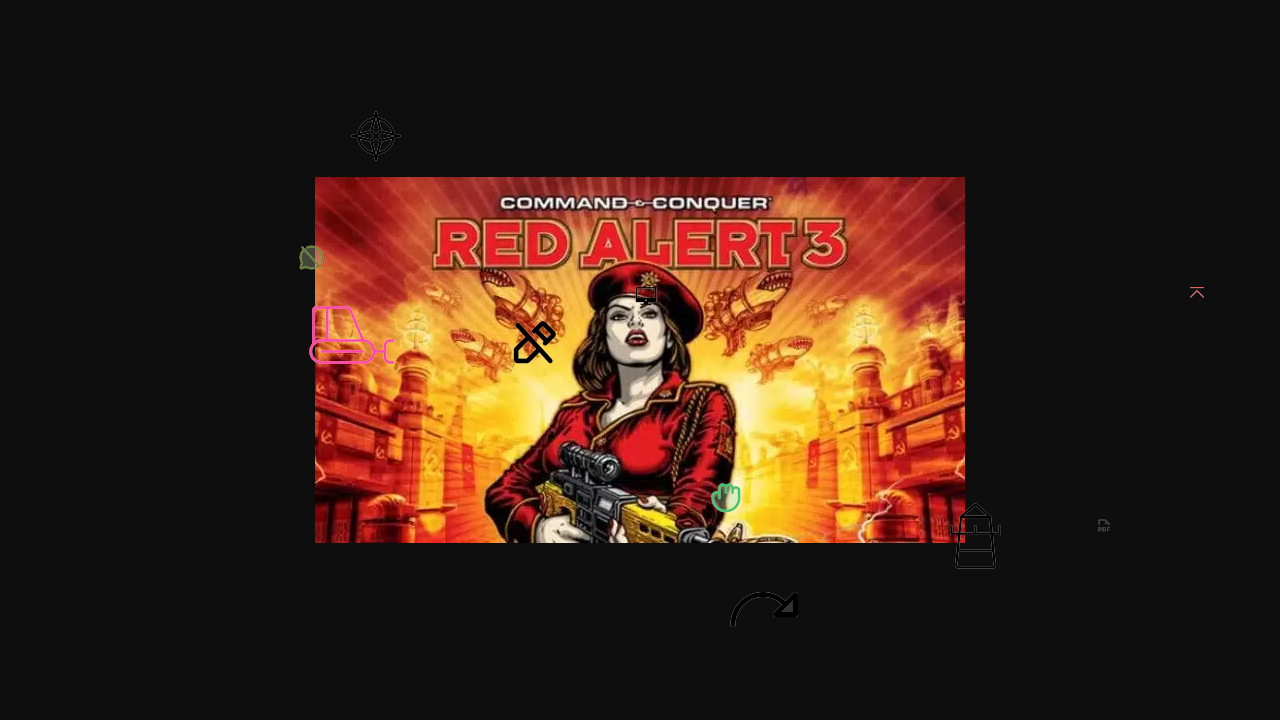  Describe the element at coordinates (1104, 526) in the screenshot. I see `view or open a PDF document` at that location.